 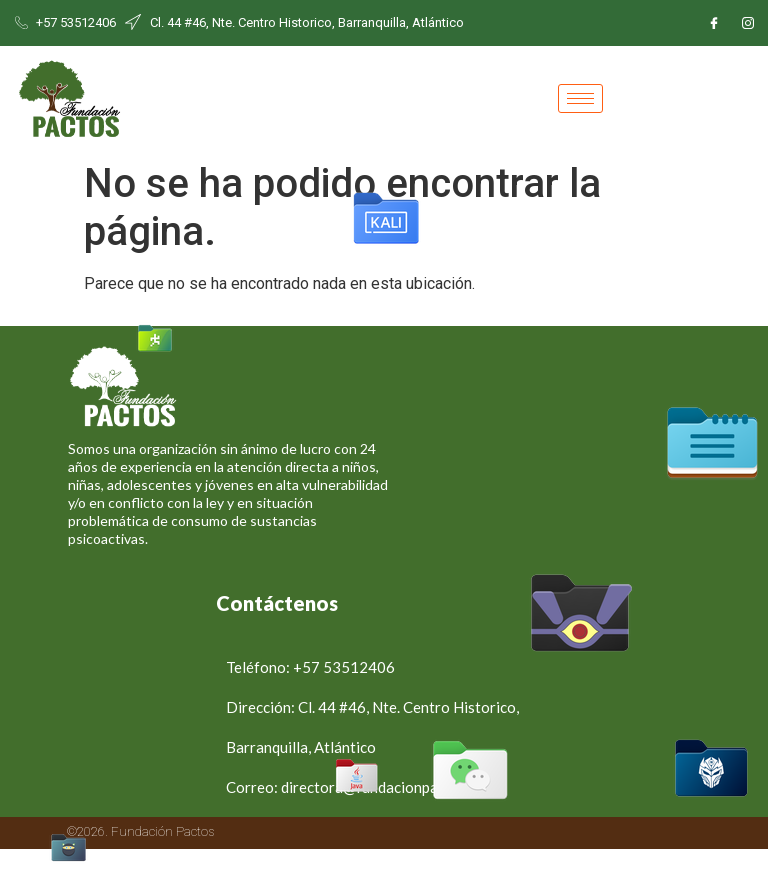 What do you see at coordinates (68, 848) in the screenshot?
I see `open ninja download manager folder` at bounding box center [68, 848].